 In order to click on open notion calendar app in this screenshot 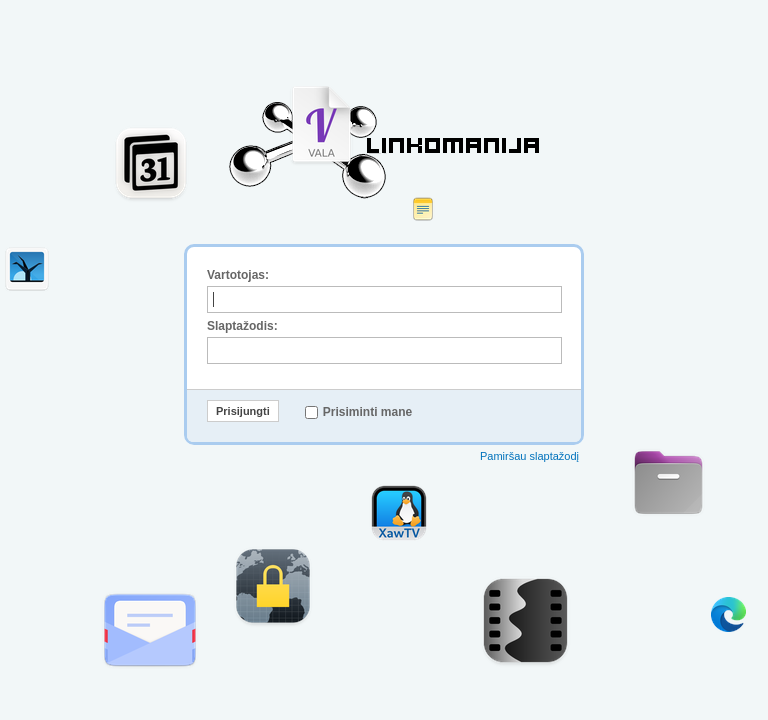, I will do `click(151, 163)`.